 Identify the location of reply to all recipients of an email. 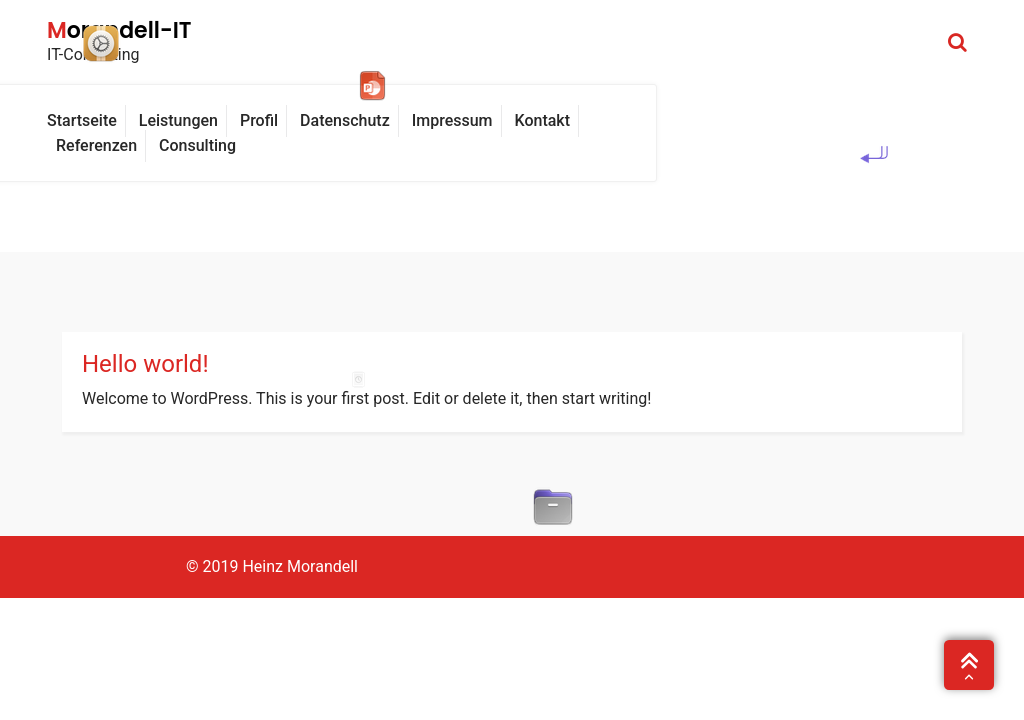
(873, 152).